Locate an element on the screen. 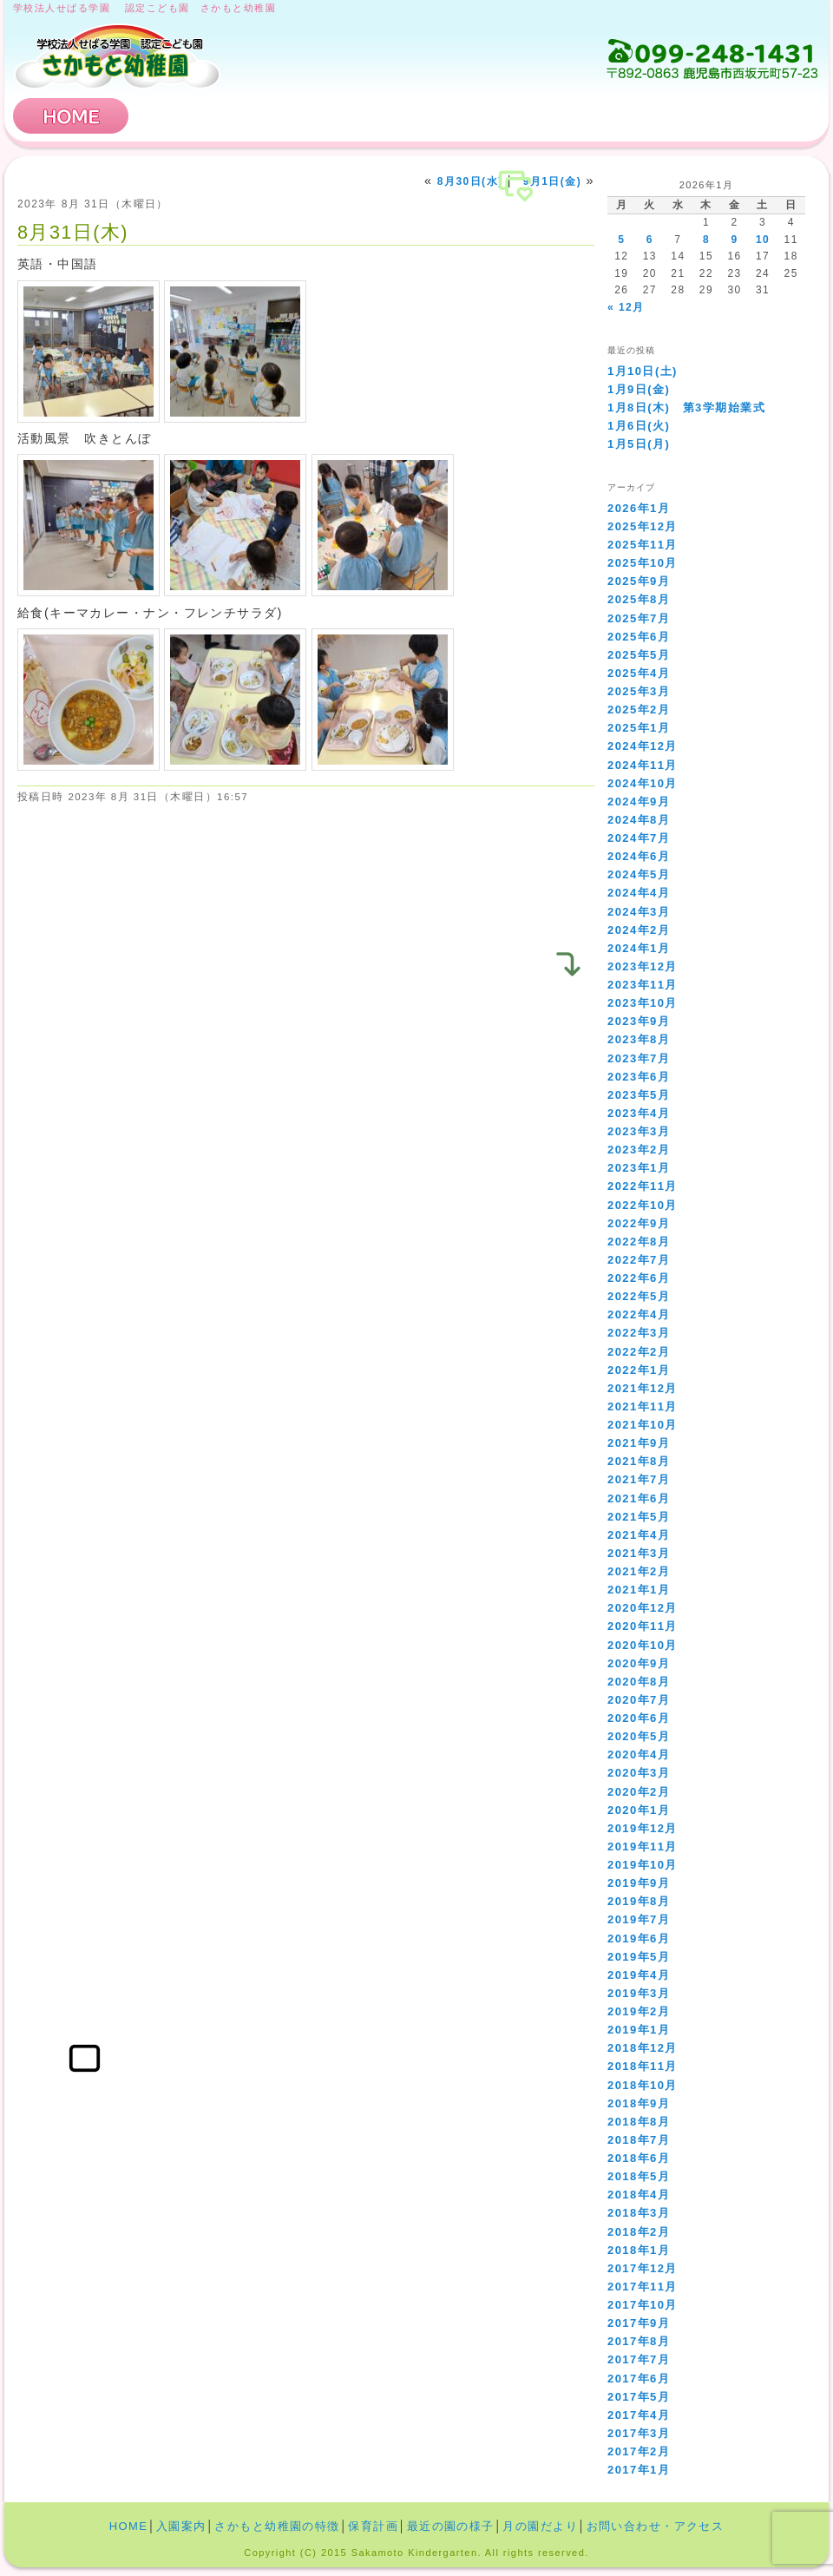  donate or send money to a cause you love is located at coordinates (515, 183).